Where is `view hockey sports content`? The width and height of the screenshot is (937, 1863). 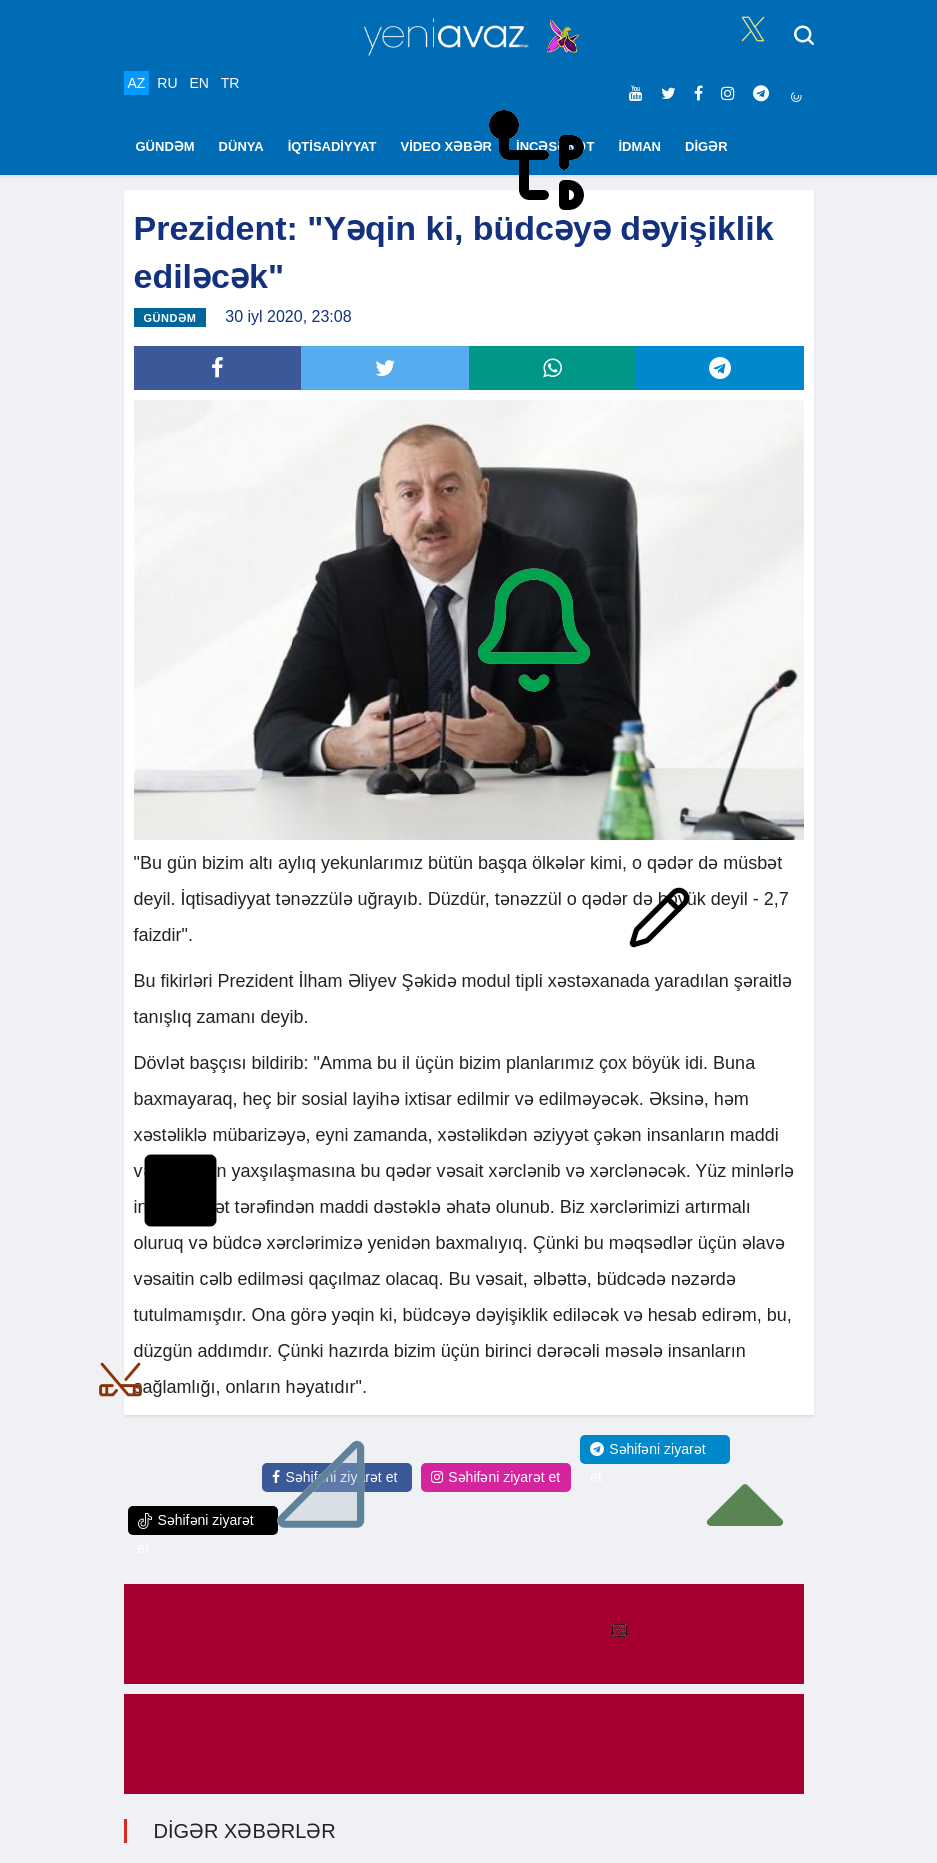
view hockey sports content is located at coordinates (120, 1379).